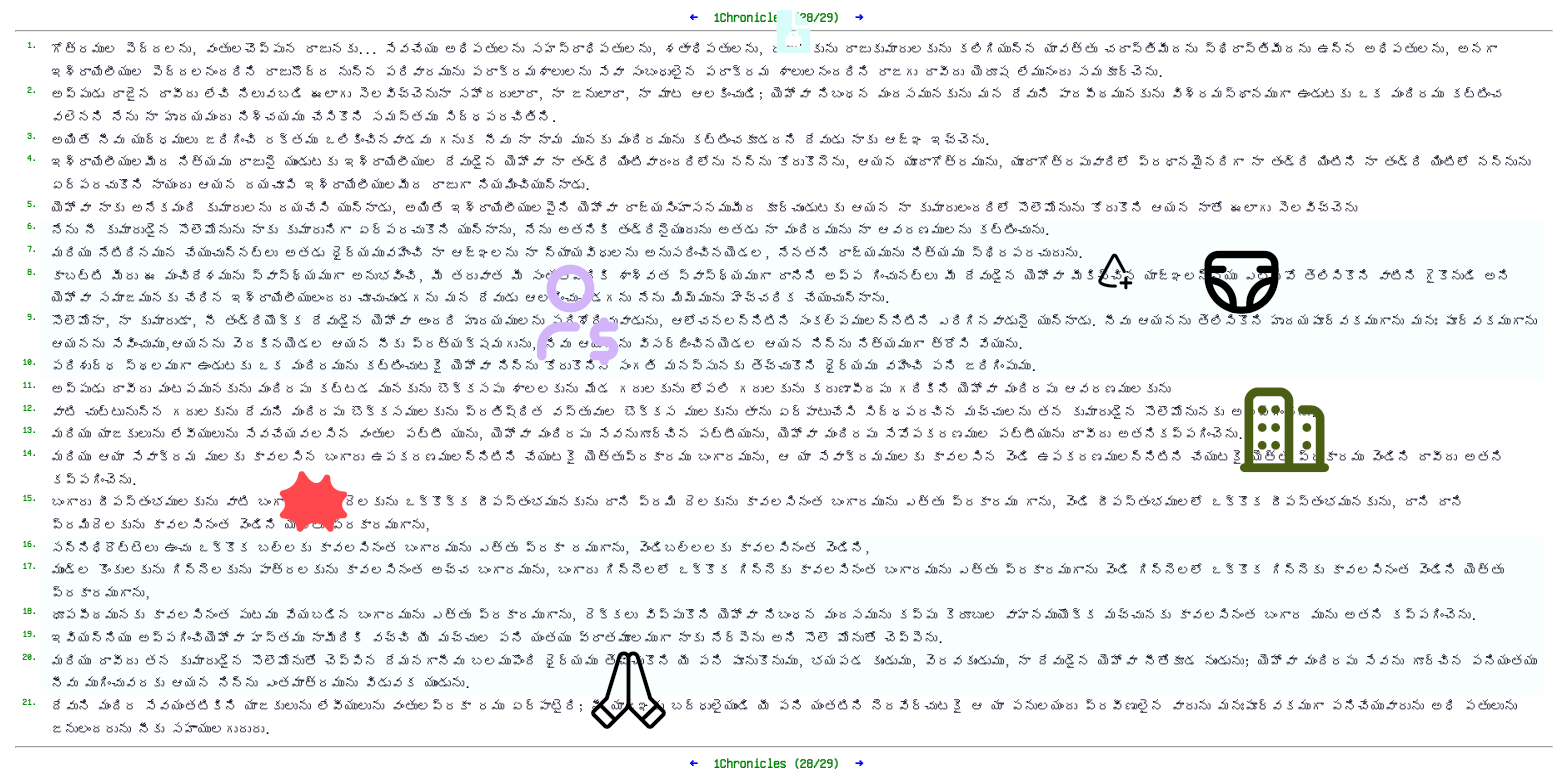 The width and height of the screenshot is (1568, 779). What do you see at coordinates (793, 31) in the screenshot?
I see `view a protected or encrypted document` at bounding box center [793, 31].